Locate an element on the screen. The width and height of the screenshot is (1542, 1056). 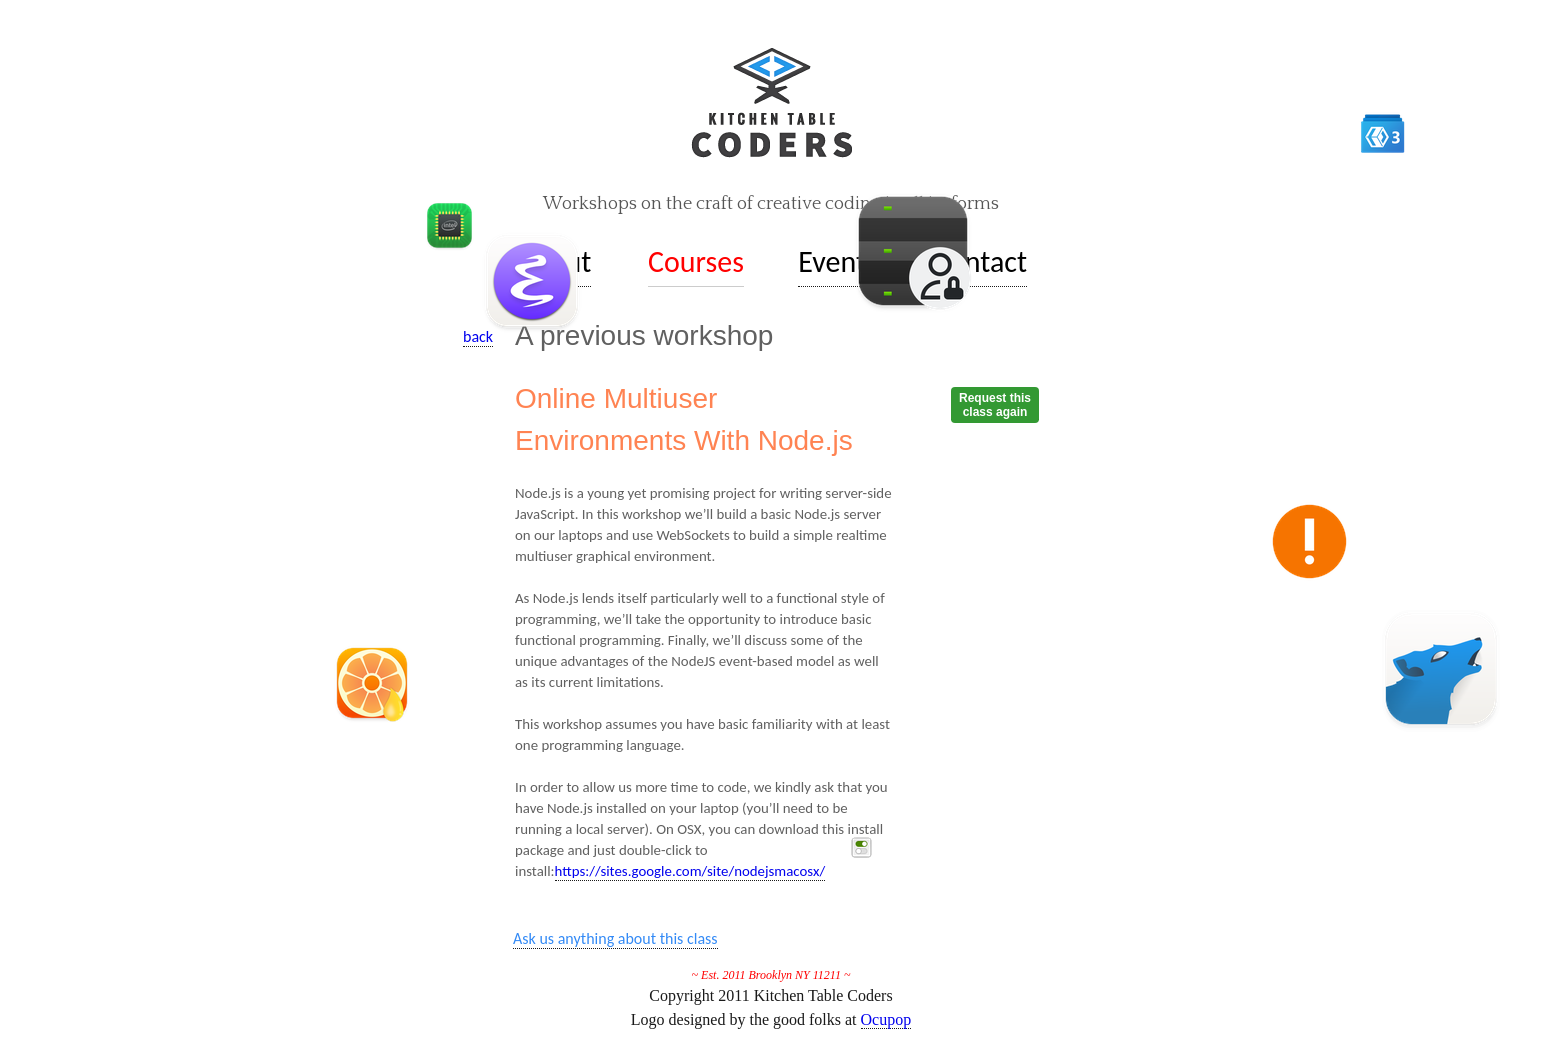
open emacs text editor is located at coordinates (532, 281).